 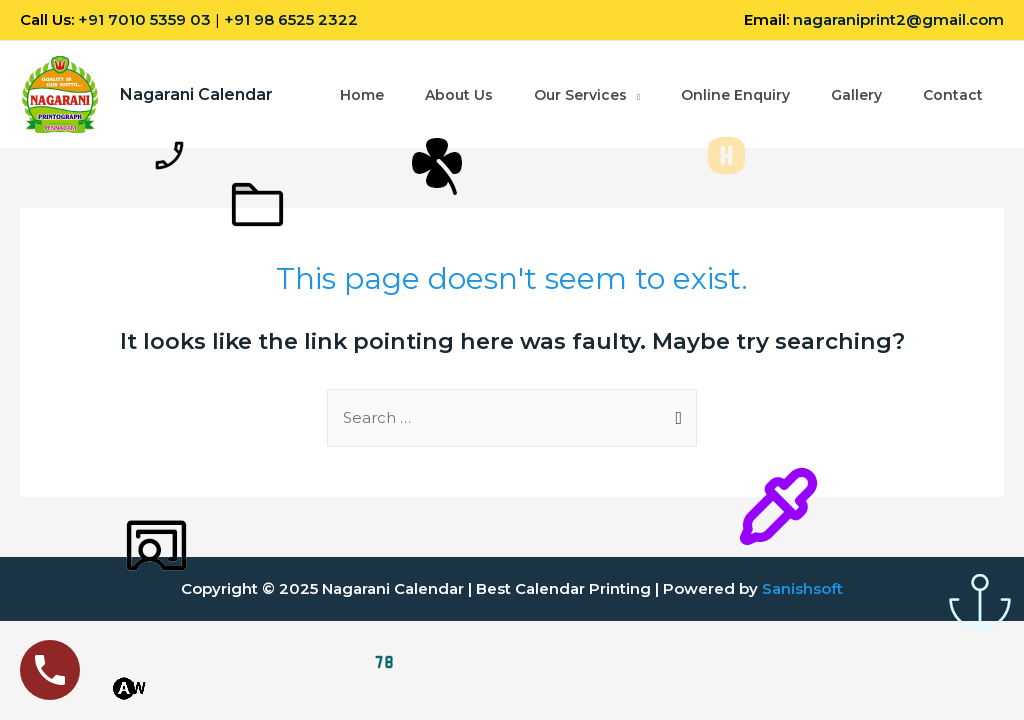 I want to click on access help or support section, so click(x=726, y=155).